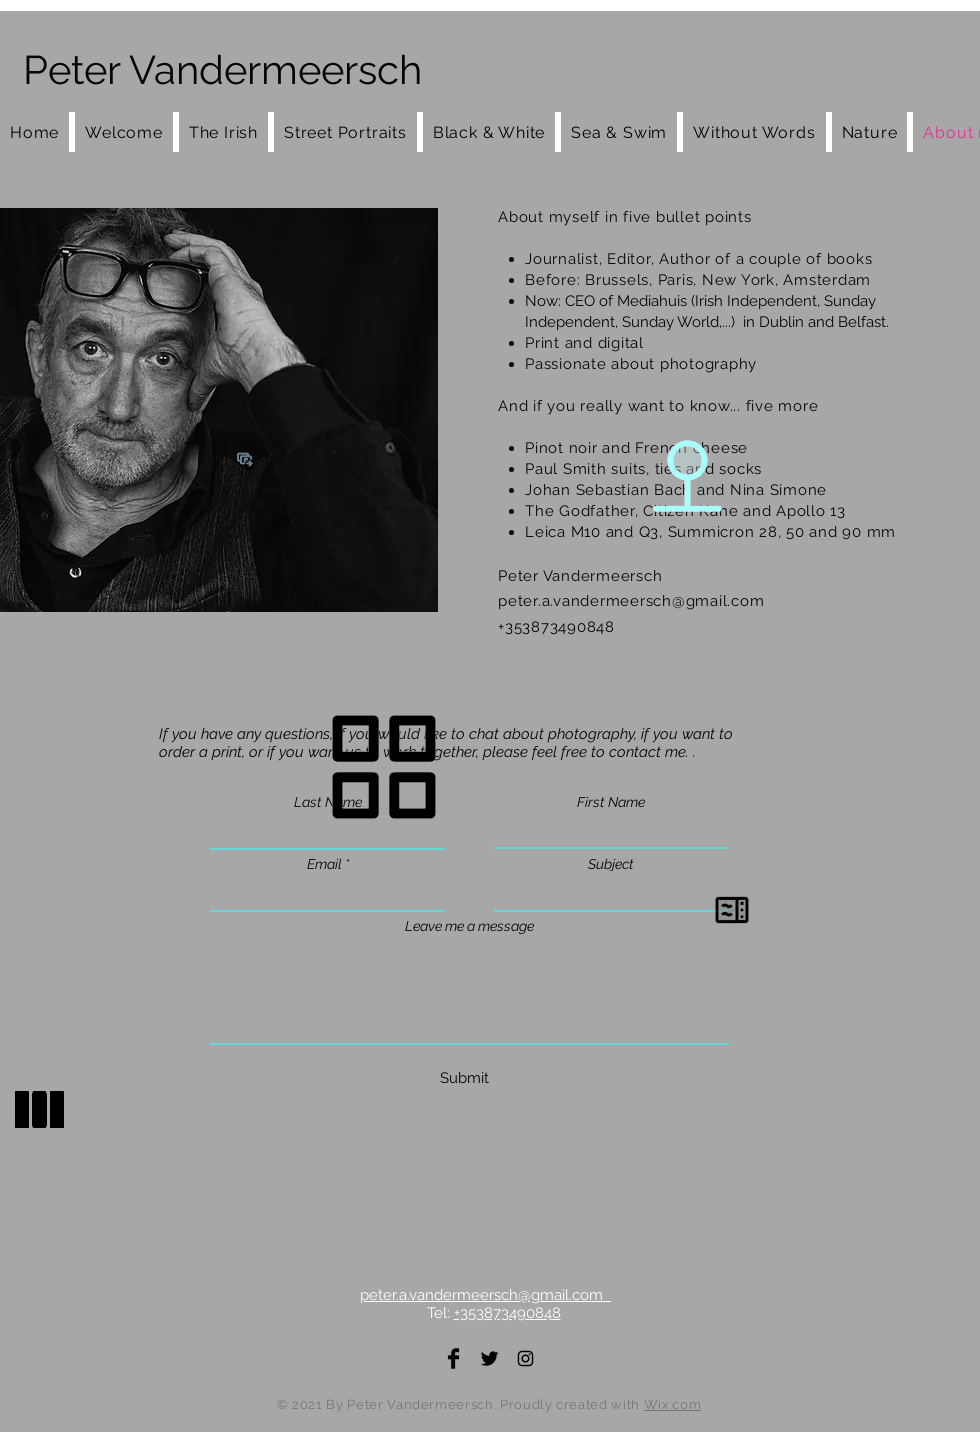 The height and width of the screenshot is (1432, 980). What do you see at coordinates (732, 910) in the screenshot?
I see `microwave or kitchen appliance control` at bounding box center [732, 910].